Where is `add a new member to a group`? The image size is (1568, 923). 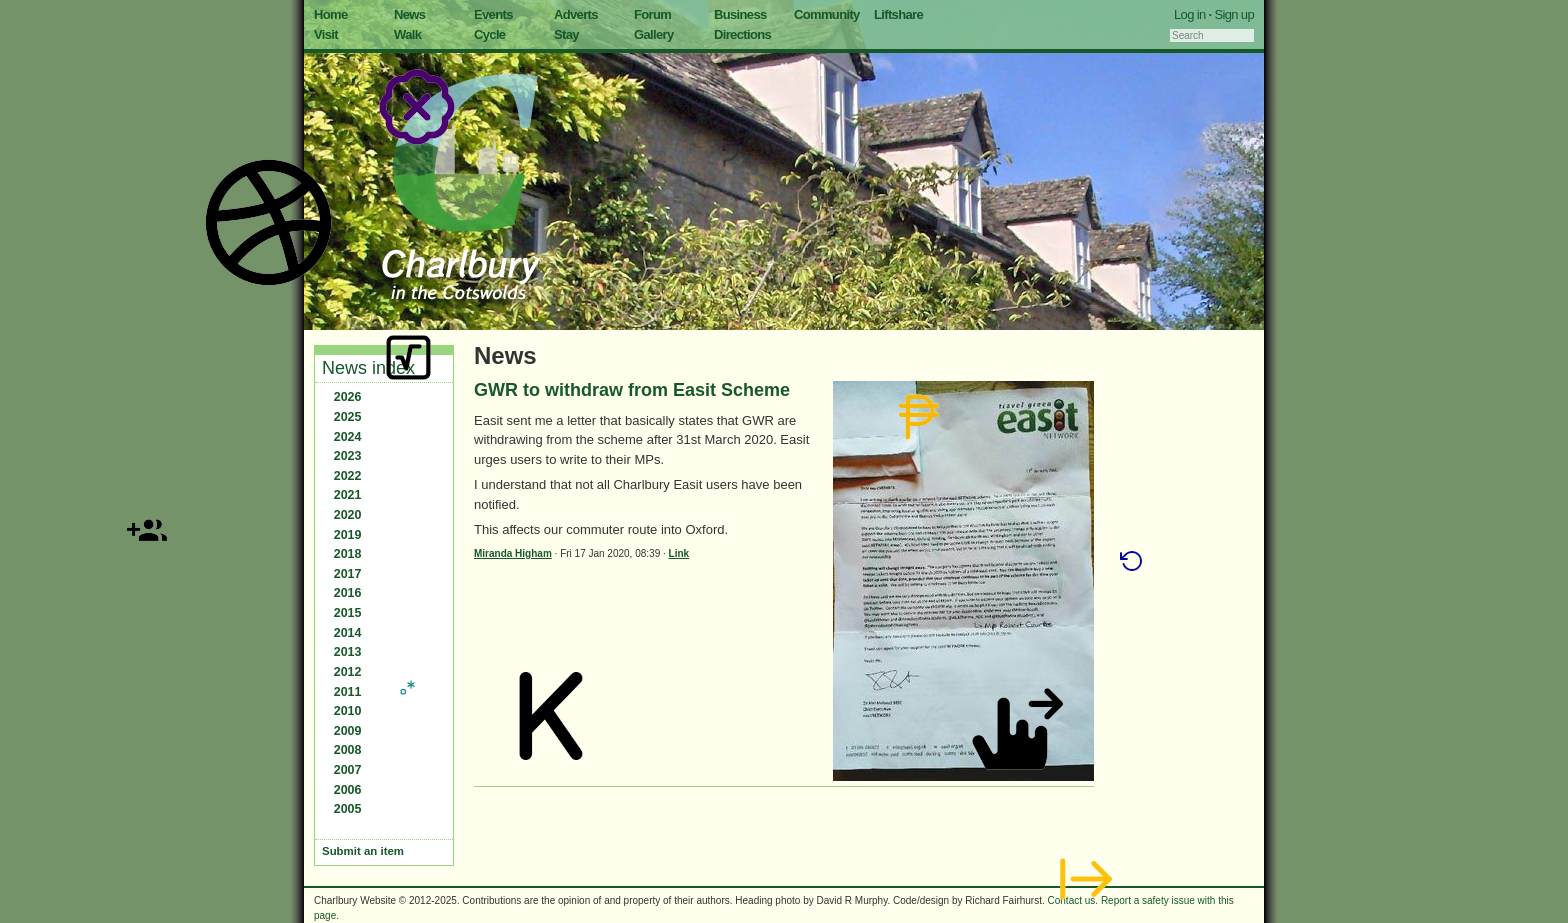
add a new member to a group is located at coordinates (147, 531).